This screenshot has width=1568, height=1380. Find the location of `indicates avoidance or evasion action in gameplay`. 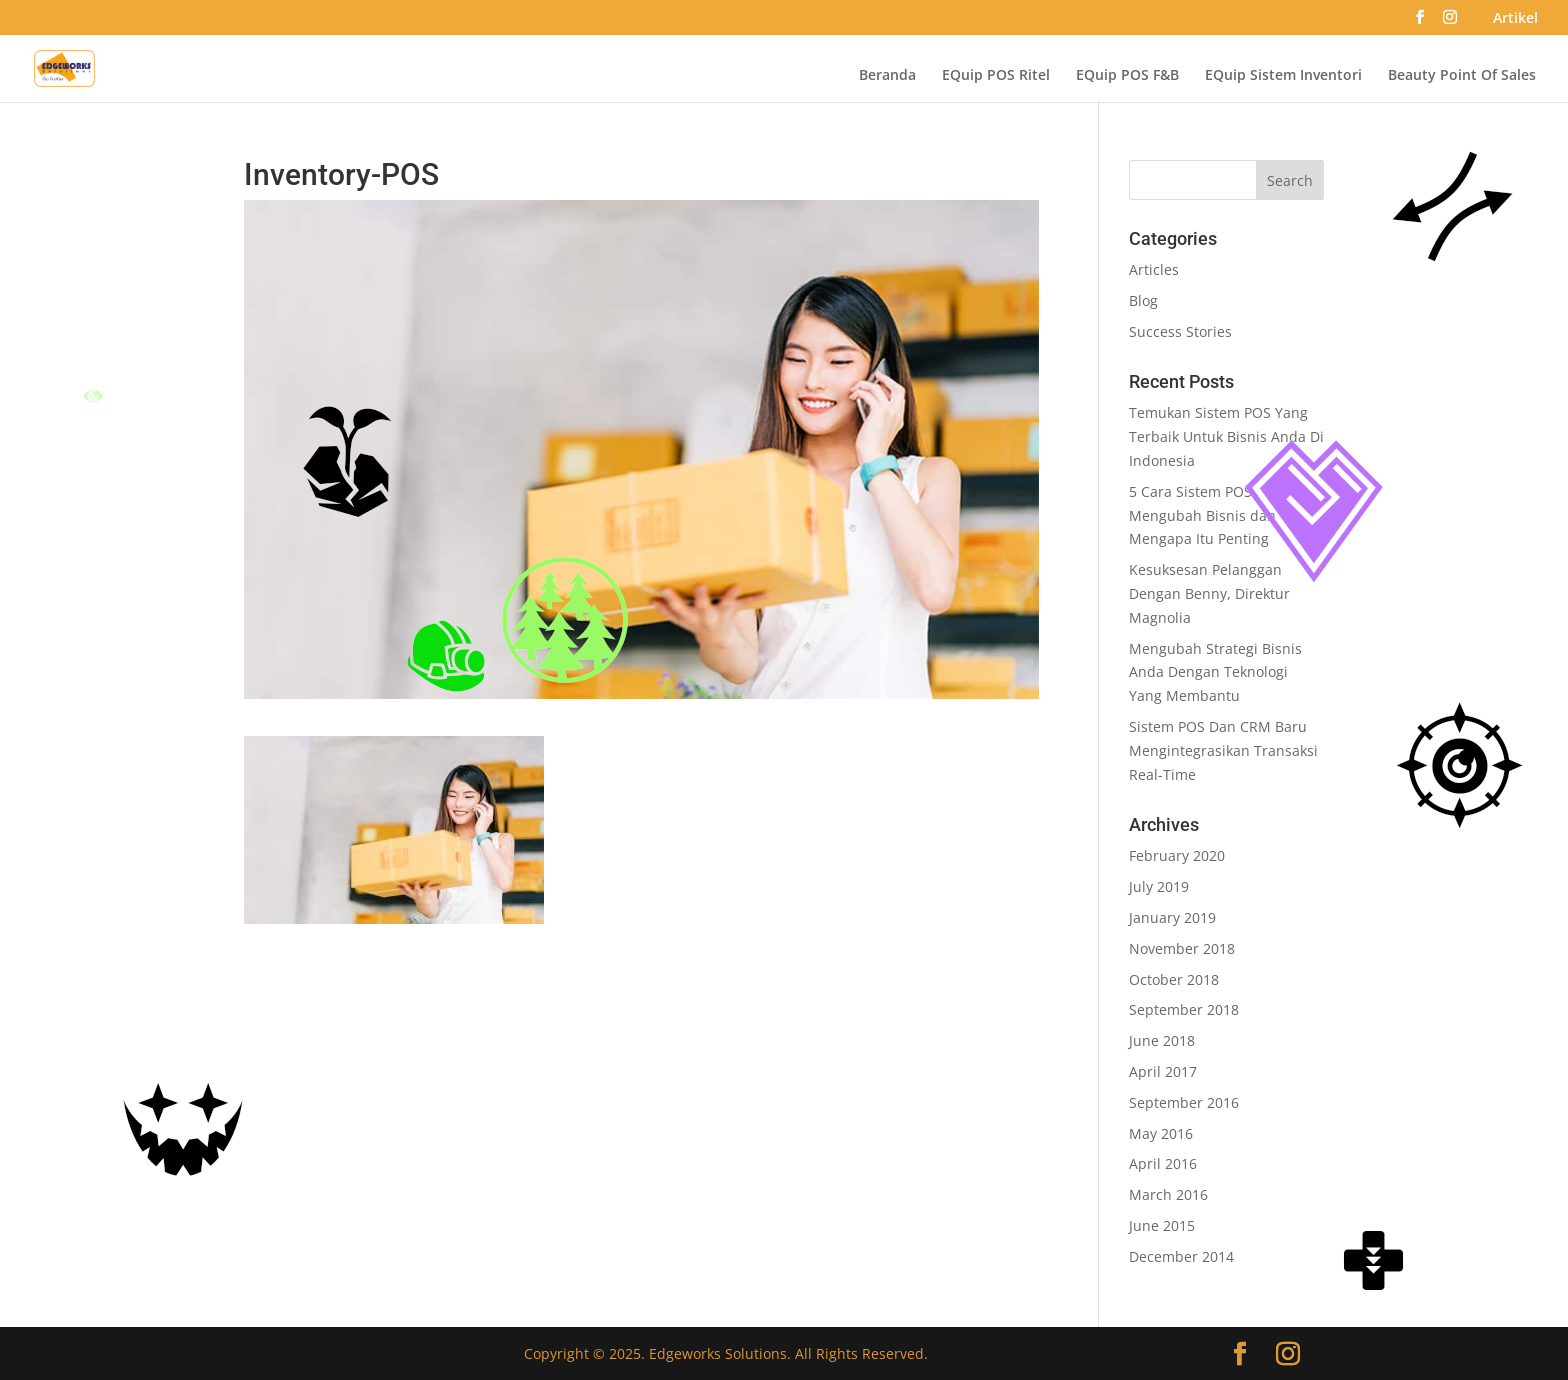

indicates avoidance or evasion action in gameplay is located at coordinates (1452, 206).